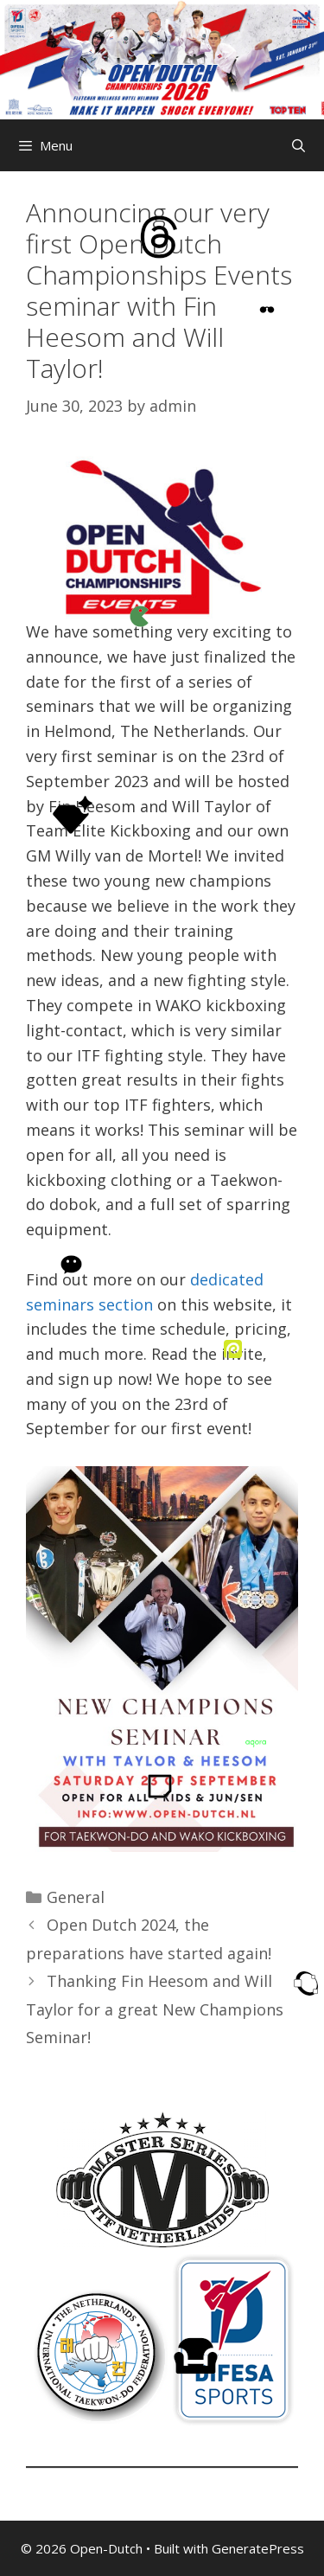  I want to click on open Photopea image editor, so click(232, 1349).